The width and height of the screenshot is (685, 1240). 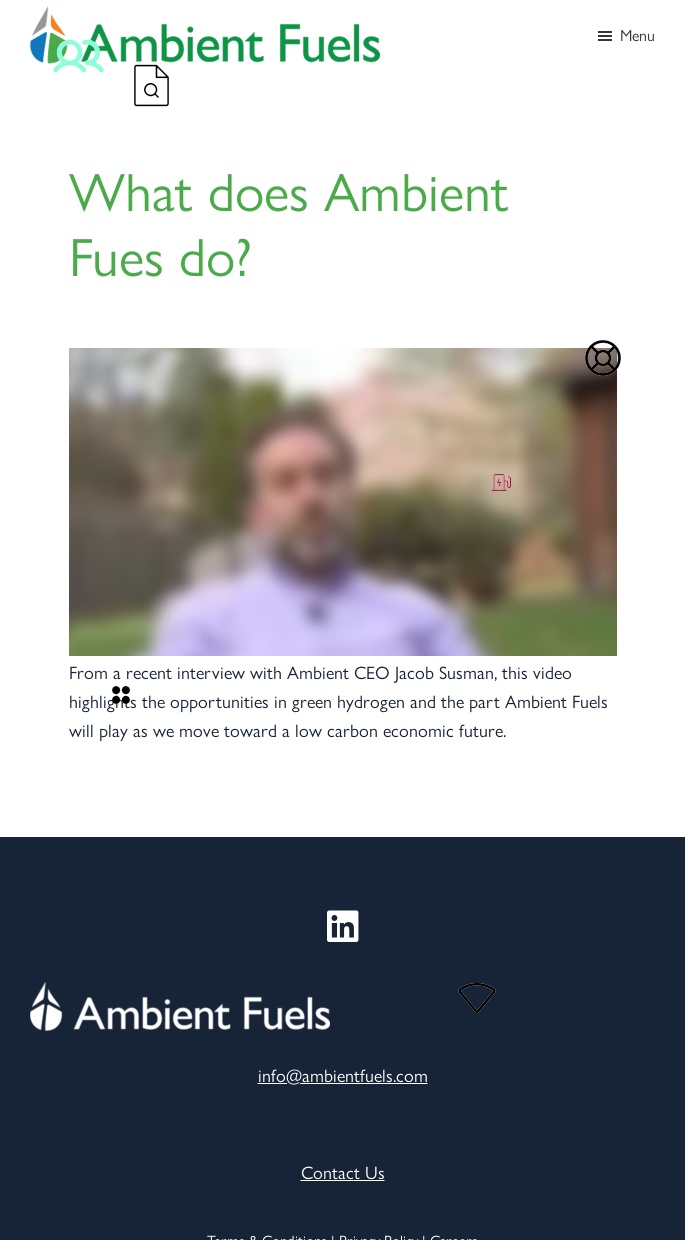 I want to click on find nearby electric vehicle charging stations, so click(x=500, y=482).